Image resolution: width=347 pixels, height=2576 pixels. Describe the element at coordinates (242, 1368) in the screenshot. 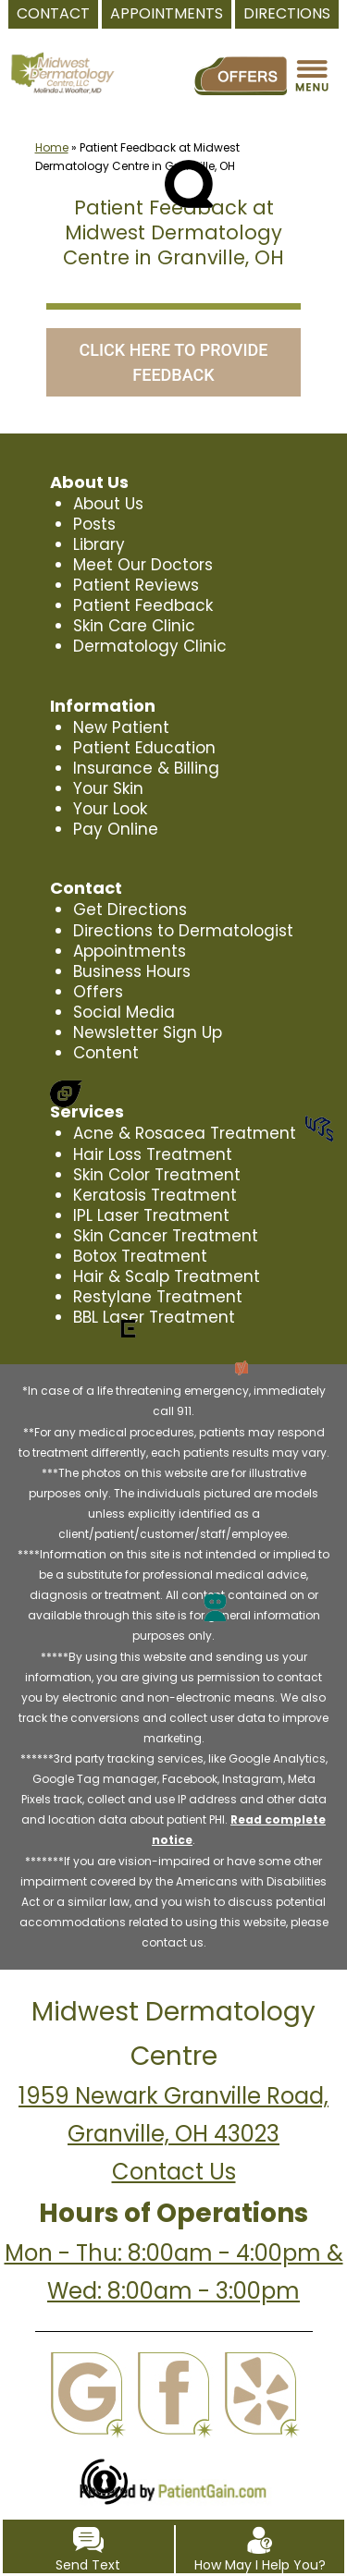

I see `yoast SEO plugin logo` at that location.